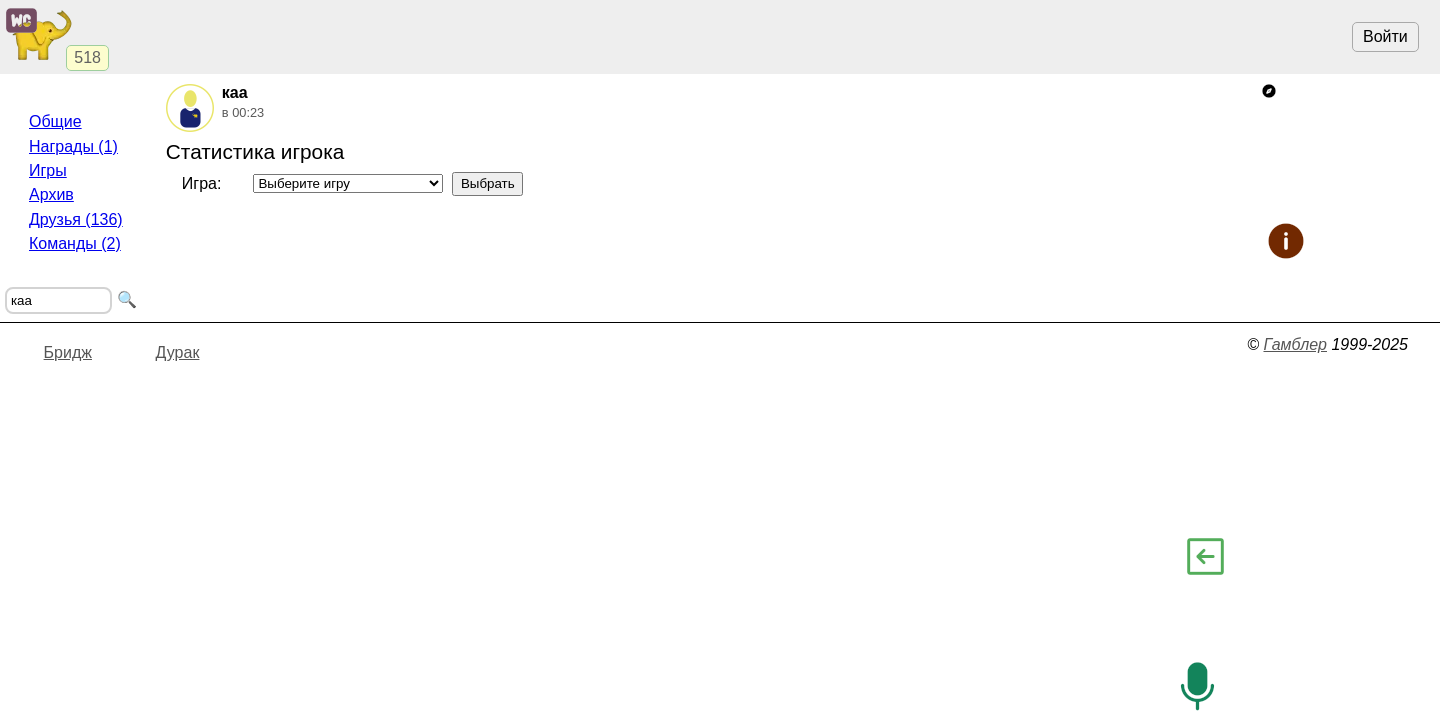  What do you see at coordinates (1269, 91) in the screenshot?
I see `access navigation or directional features` at bounding box center [1269, 91].